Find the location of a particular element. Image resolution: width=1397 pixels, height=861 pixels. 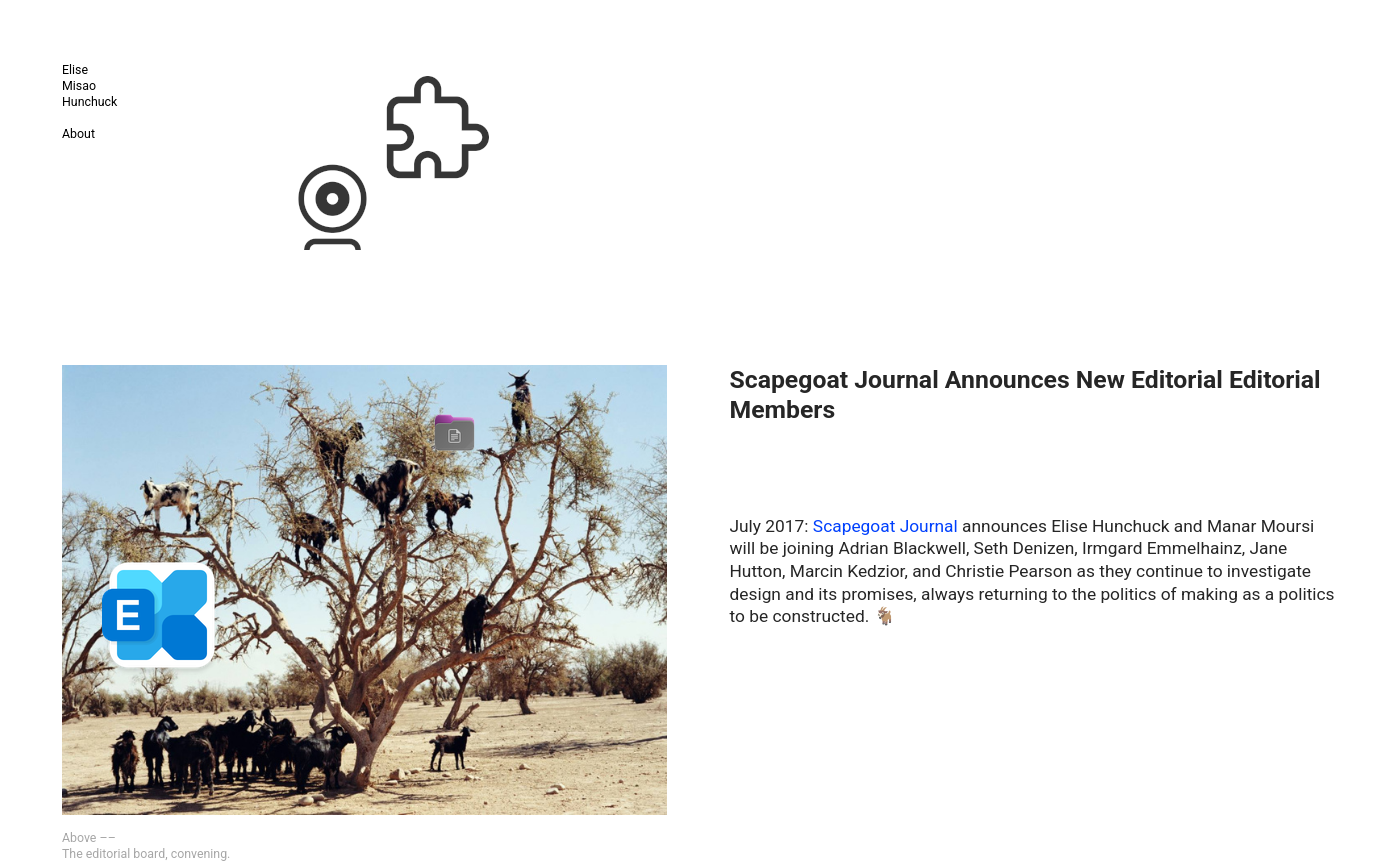

access webcam settings is located at coordinates (332, 204).